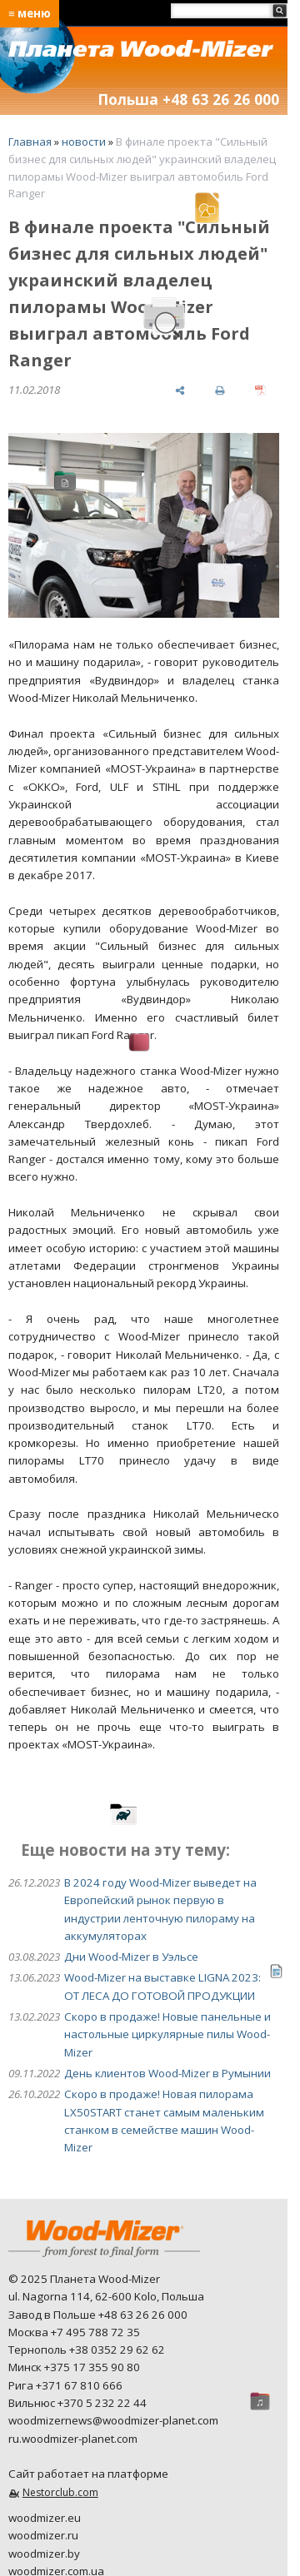 The width and height of the screenshot is (300, 2576). I want to click on open libreoffice draw application, so click(207, 207).